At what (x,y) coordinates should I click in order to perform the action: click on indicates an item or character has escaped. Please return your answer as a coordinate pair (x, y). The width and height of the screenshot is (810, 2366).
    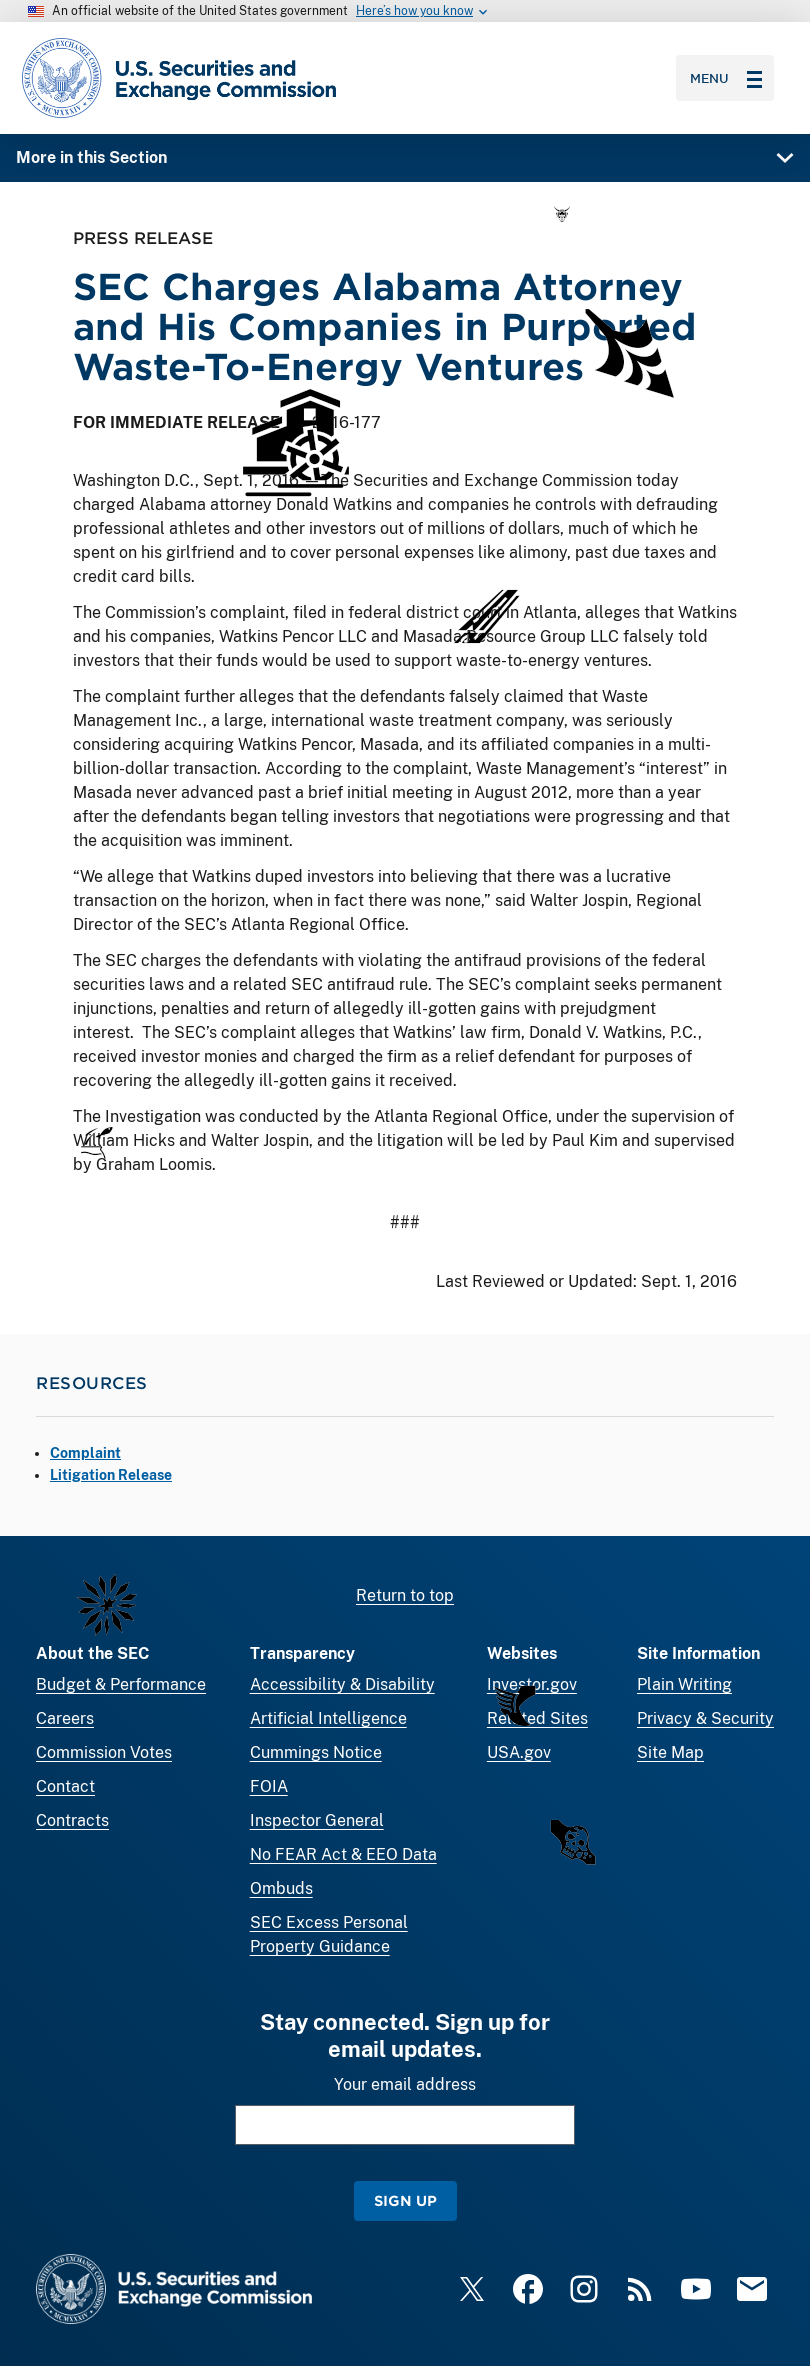
    Looking at the image, I should click on (97, 1142).